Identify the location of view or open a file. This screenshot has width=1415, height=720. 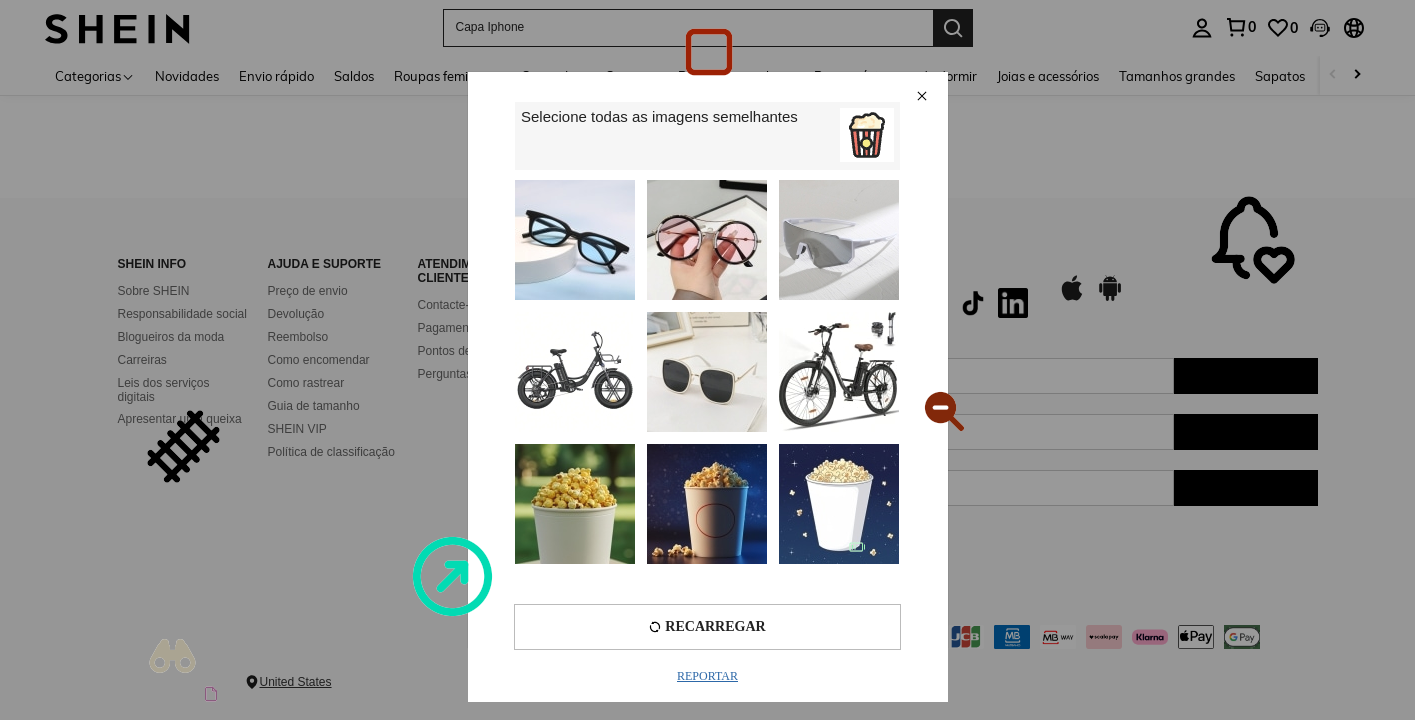
(211, 694).